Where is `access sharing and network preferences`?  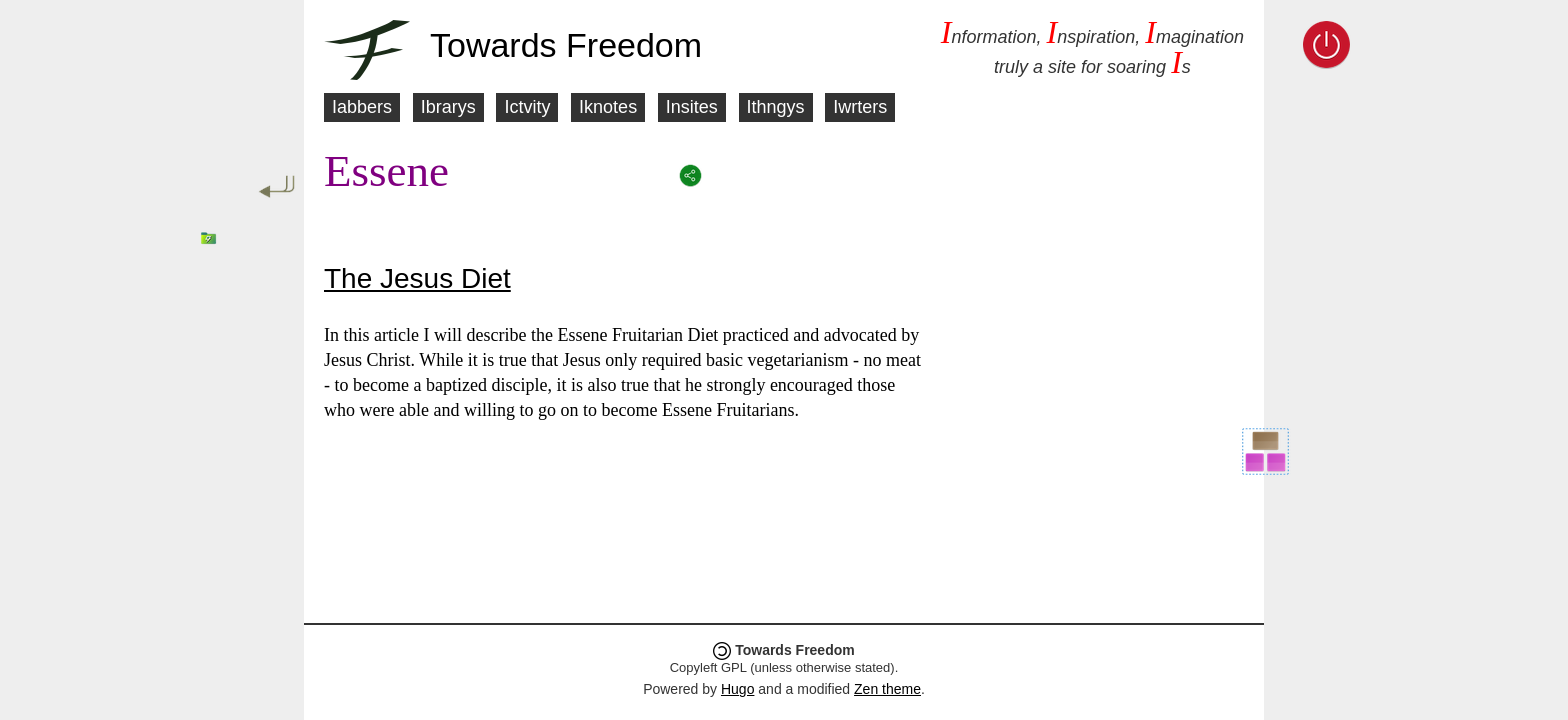 access sharing and network preferences is located at coordinates (690, 175).